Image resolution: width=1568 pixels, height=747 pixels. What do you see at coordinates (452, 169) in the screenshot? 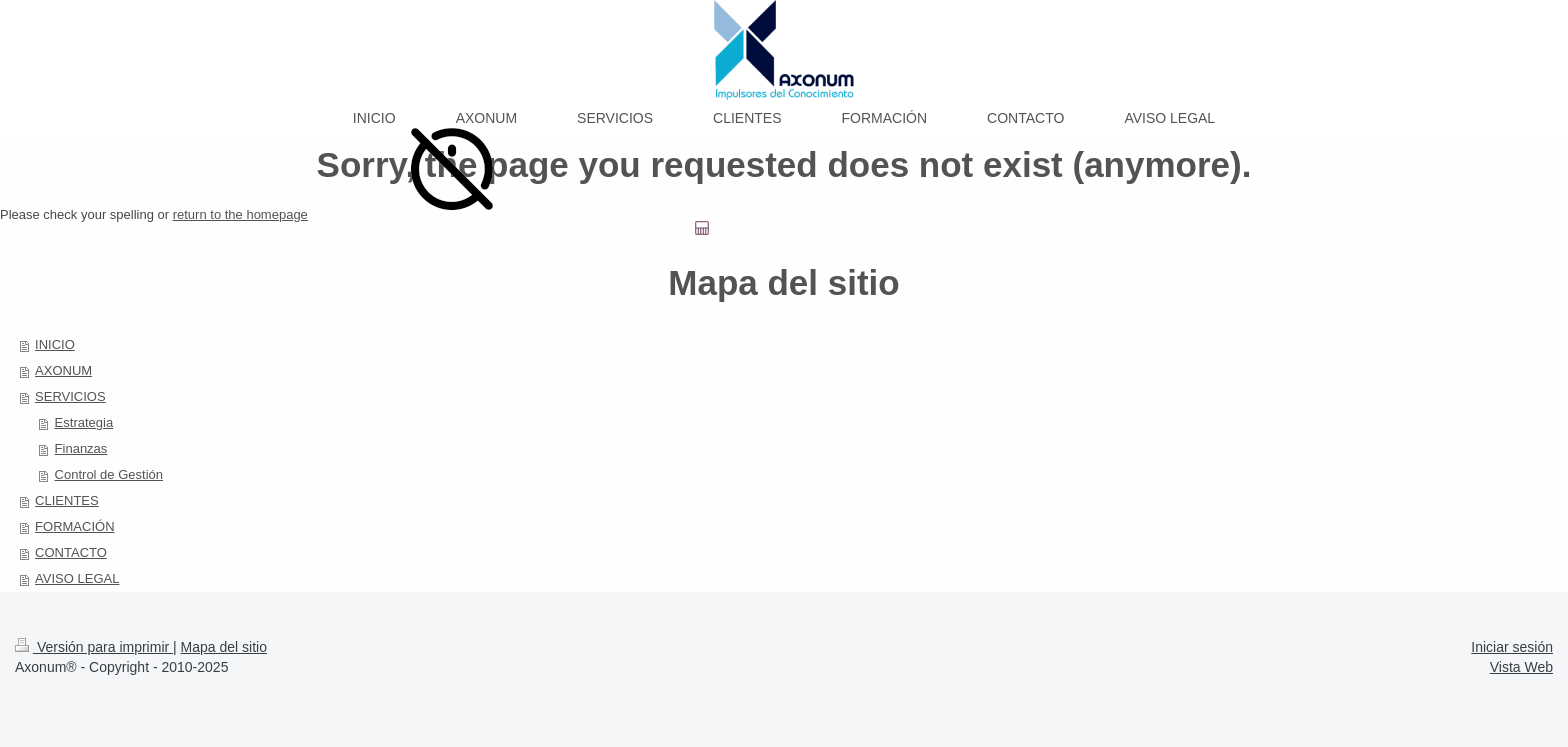
I see `disable timer or scheduled event` at bounding box center [452, 169].